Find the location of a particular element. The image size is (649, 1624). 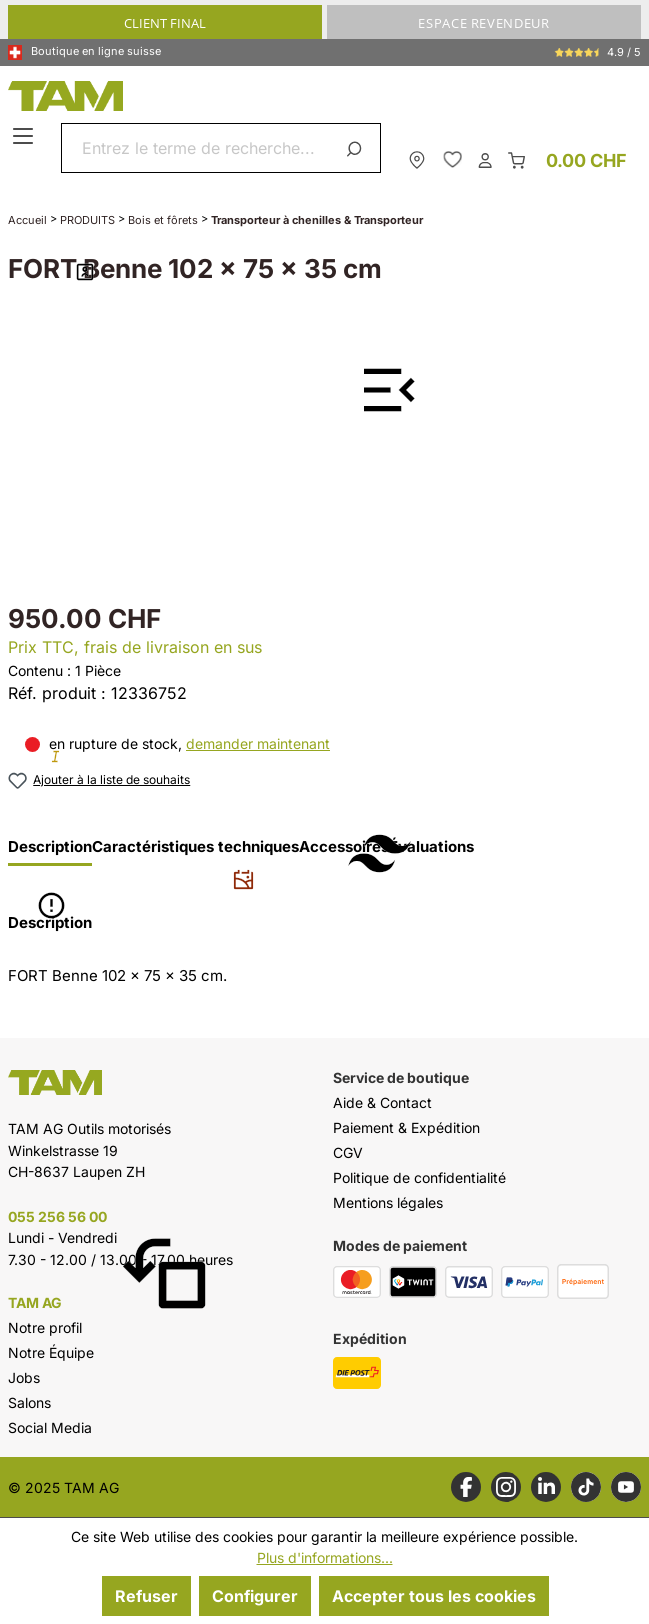

tailwind css framework logo is located at coordinates (379, 853).